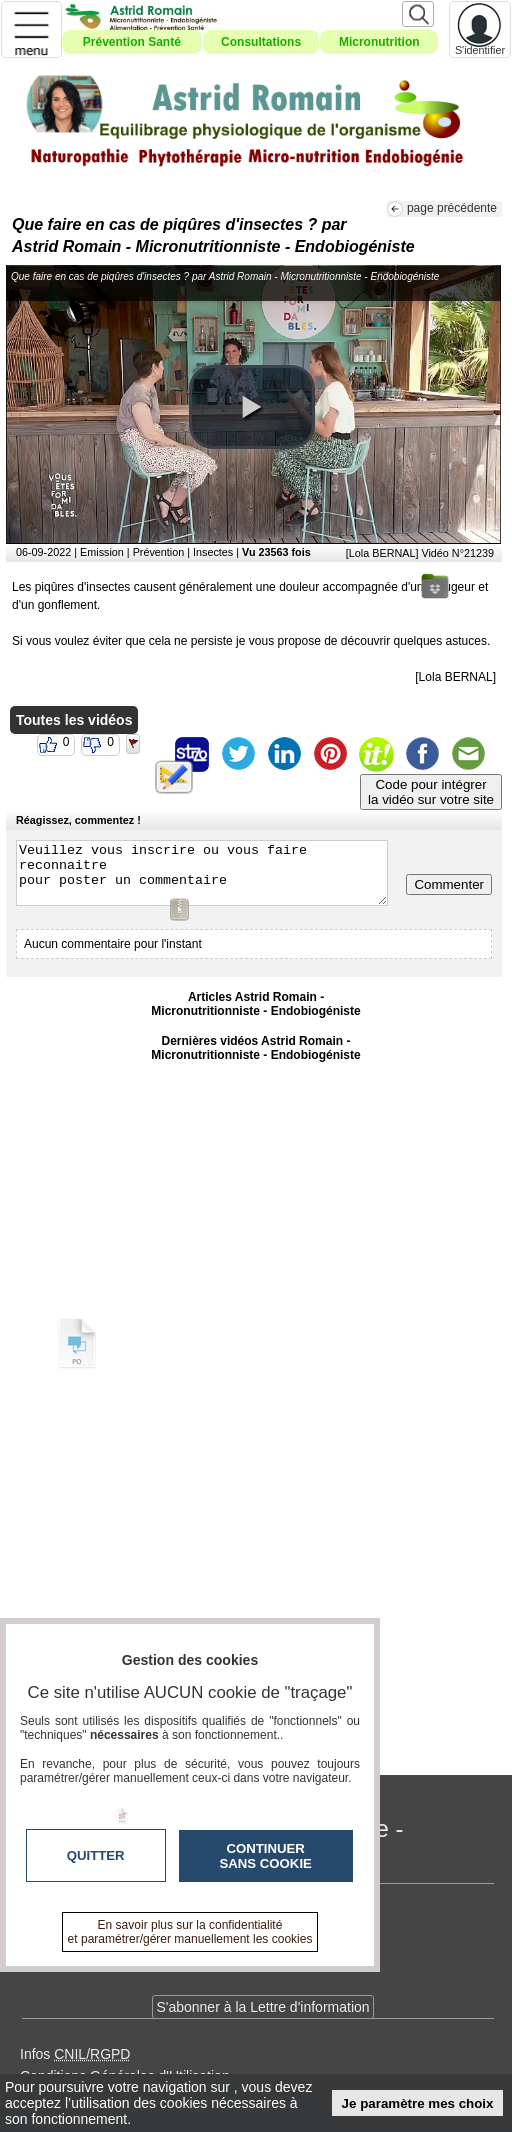 Image resolution: width=512 pixels, height=2132 pixels. I want to click on access utility and accessory applications, so click(174, 777).